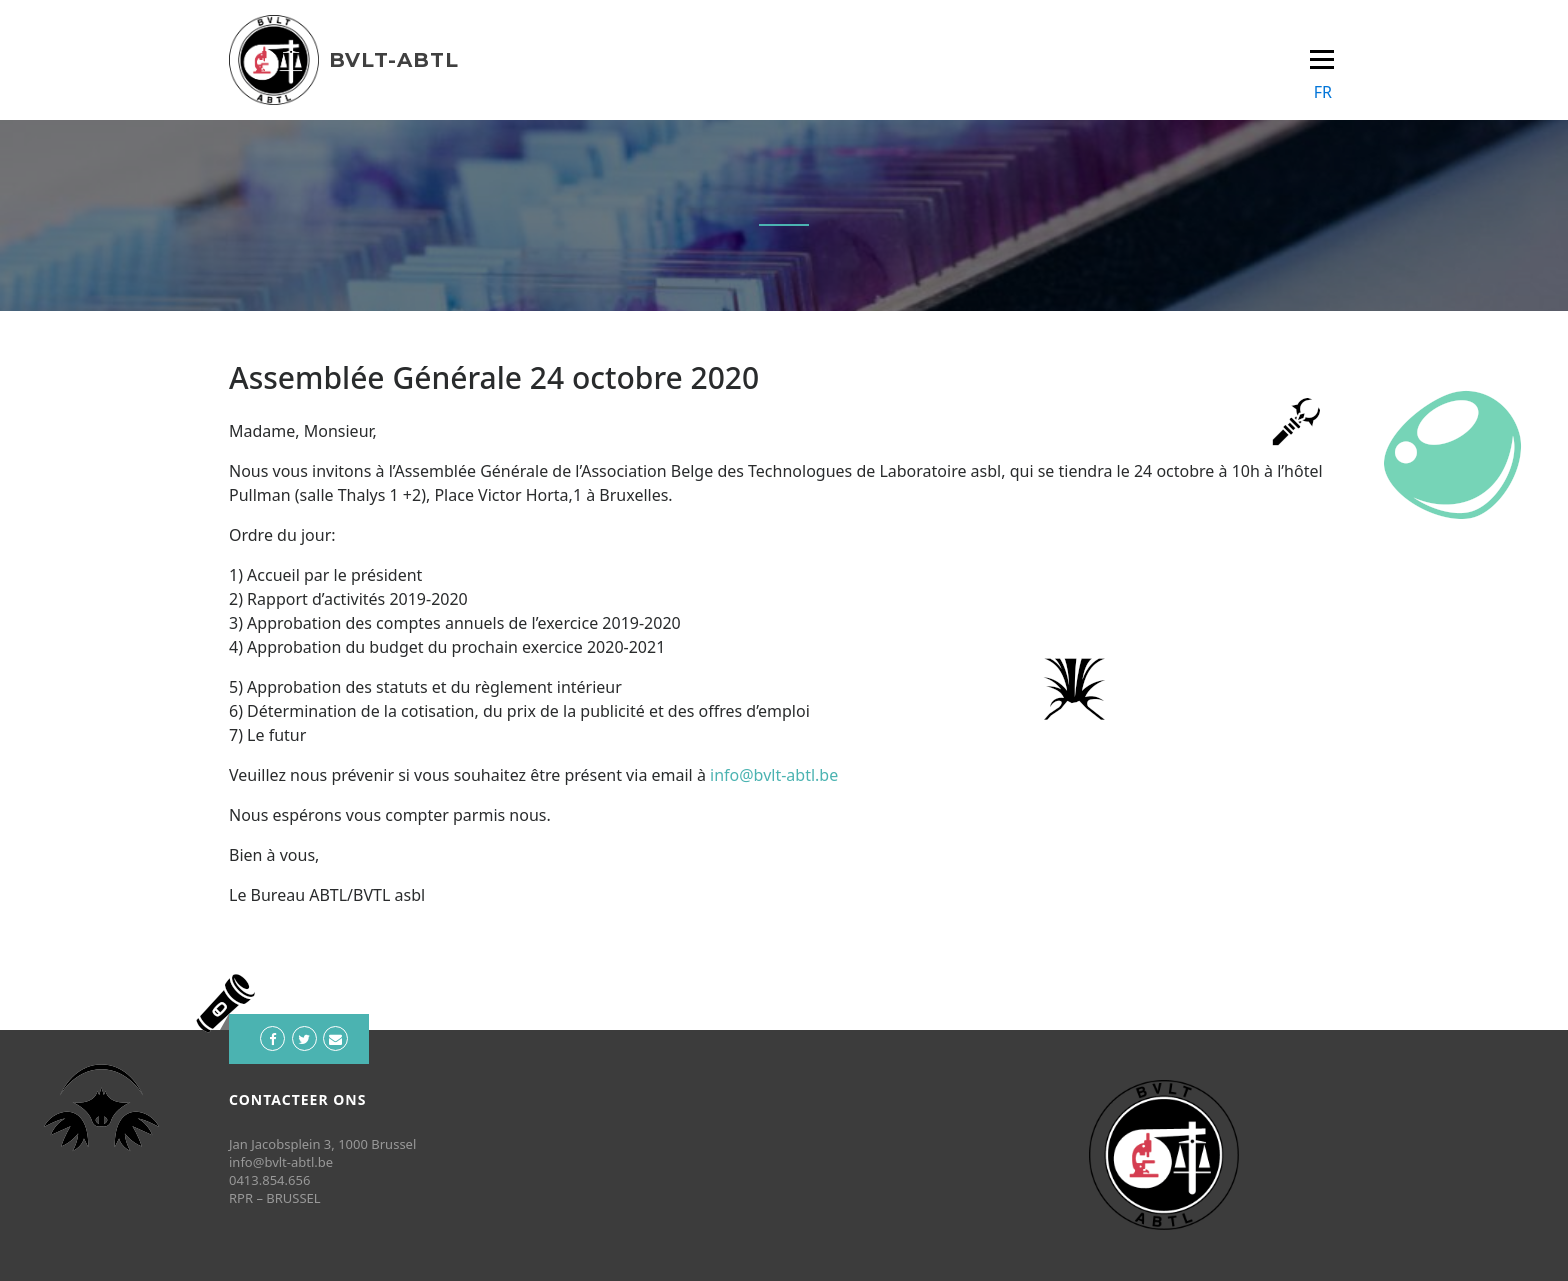  I want to click on mole character or creature in a game, so click(101, 1100).